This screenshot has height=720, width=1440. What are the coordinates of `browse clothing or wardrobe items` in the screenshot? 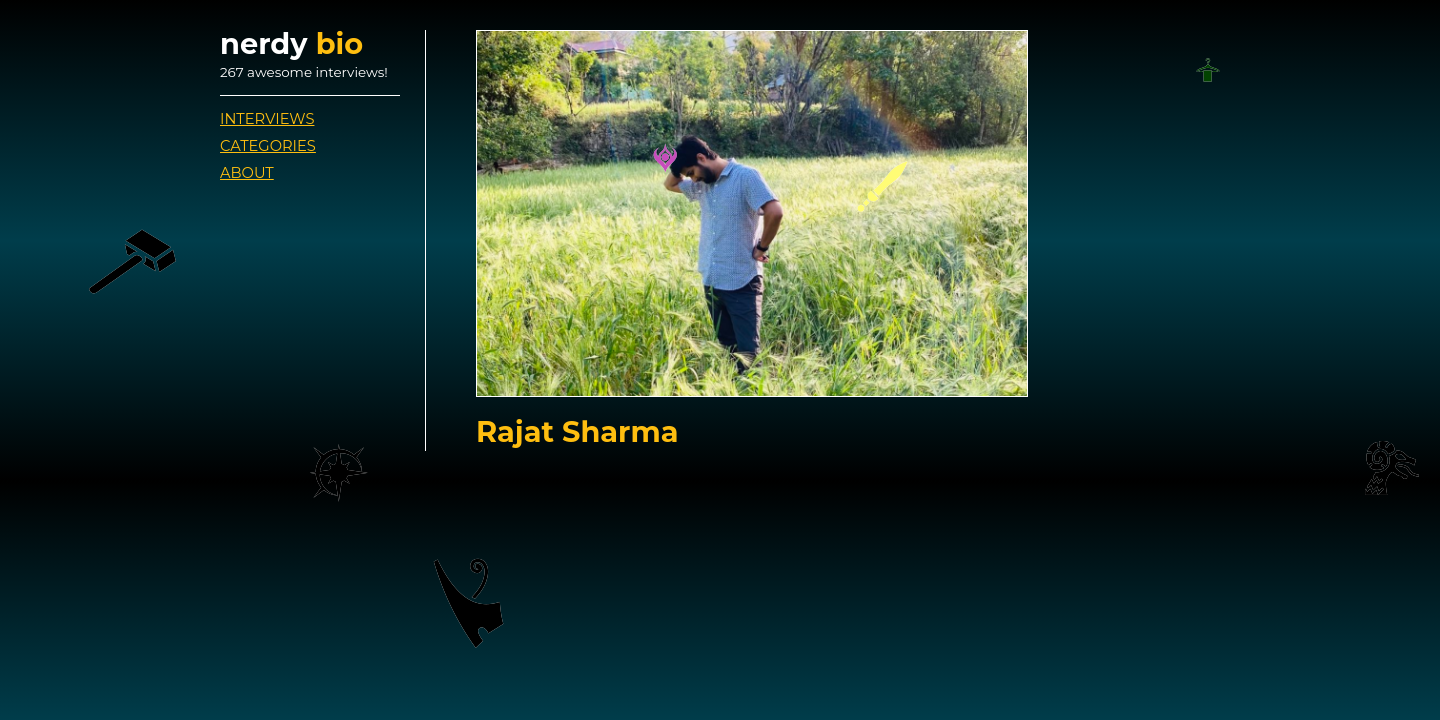 It's located at (1208, 70).